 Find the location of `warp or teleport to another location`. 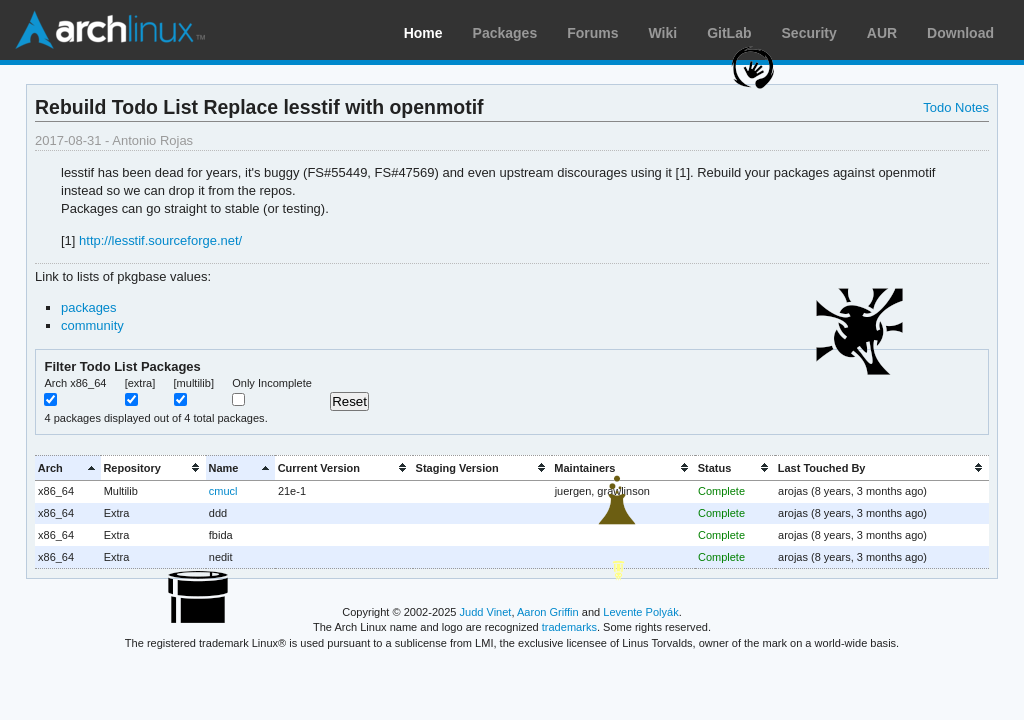

warp or teleport to another location is located at coordinates (198, 592).